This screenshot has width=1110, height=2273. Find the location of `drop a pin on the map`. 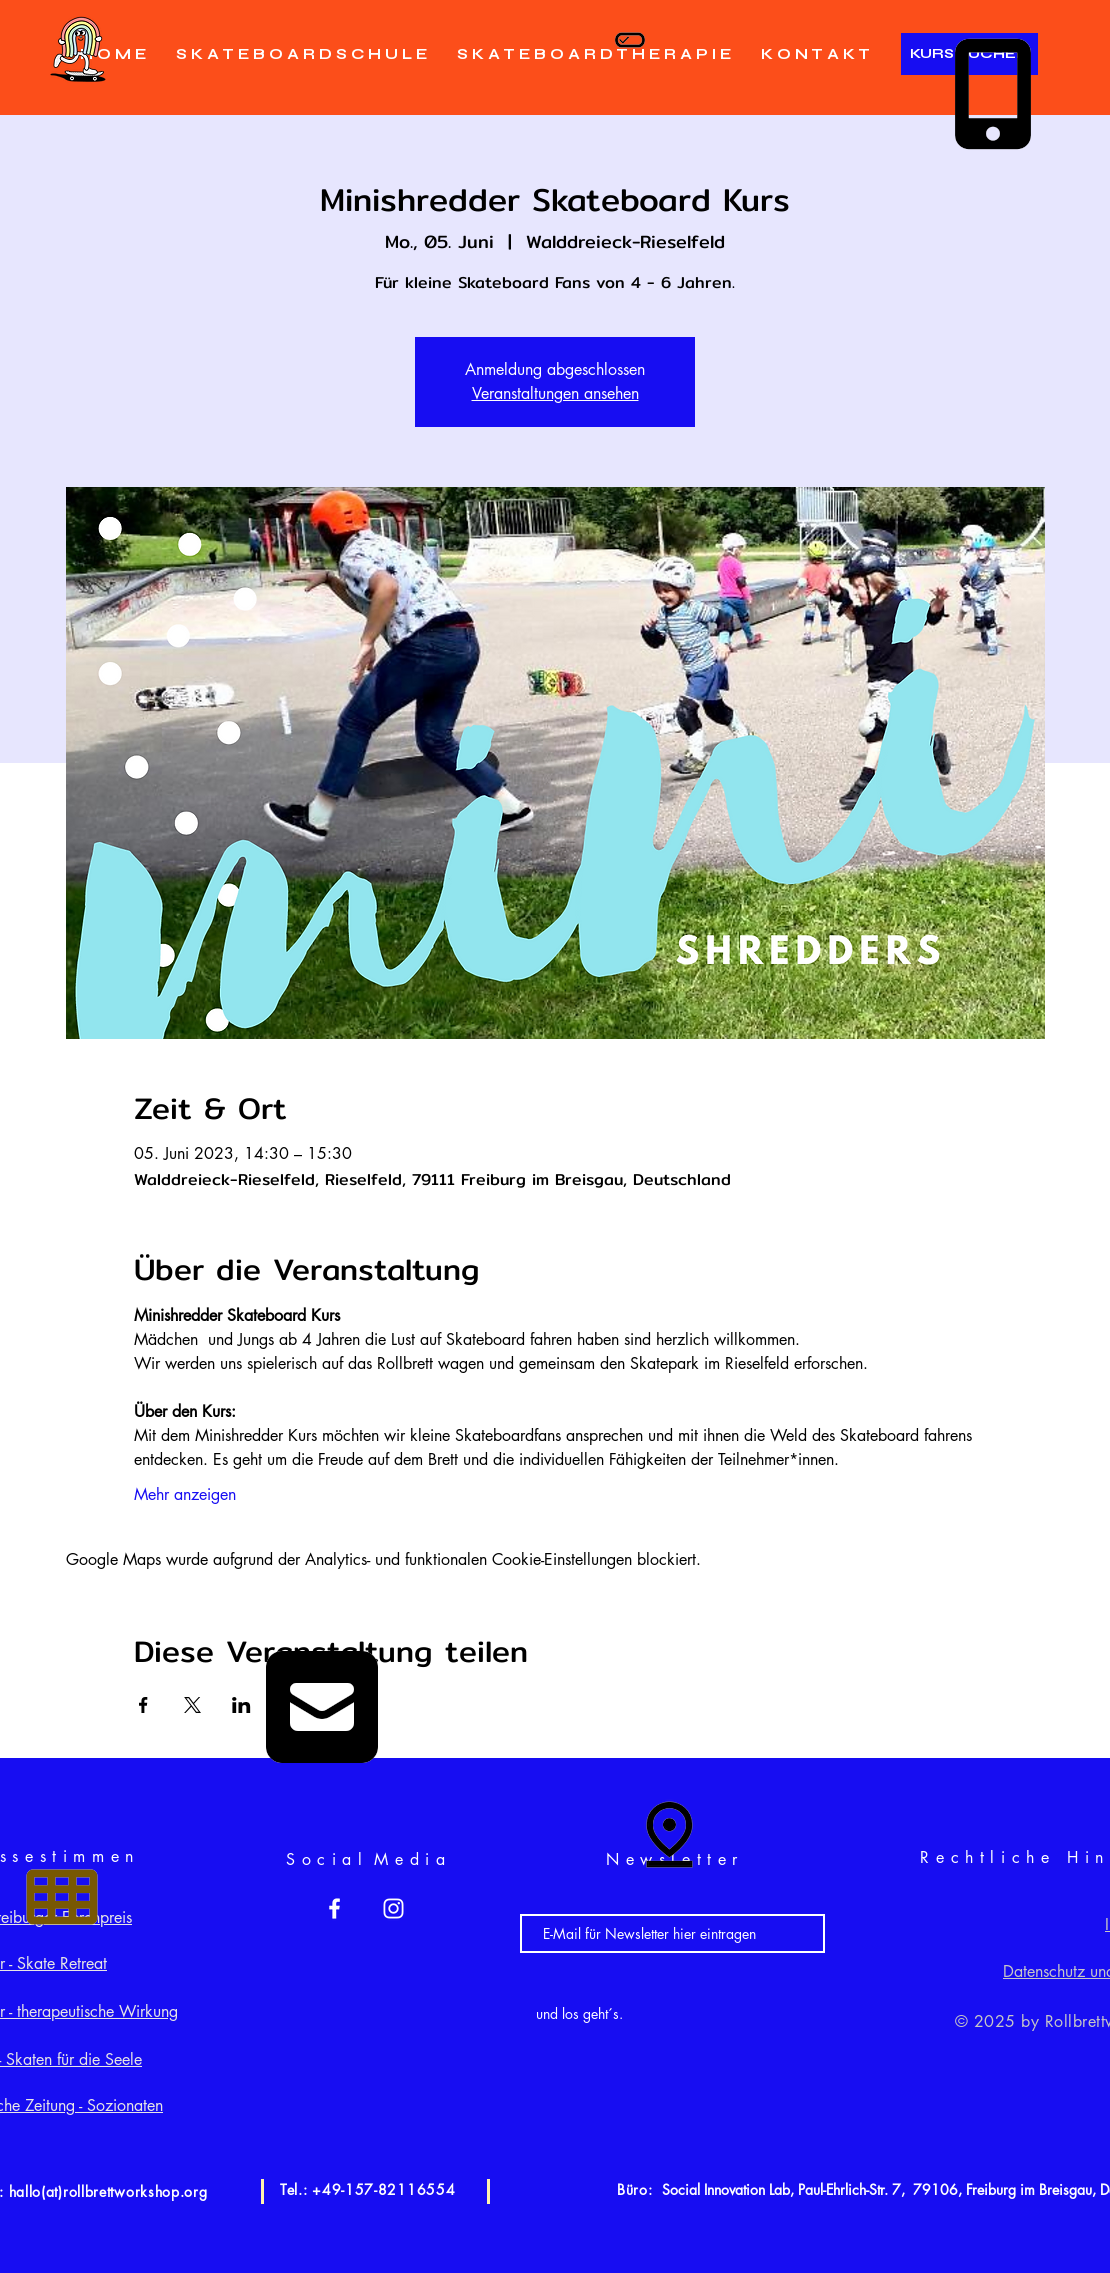

drop a pin on the map is located at coordinates (669, 1834).